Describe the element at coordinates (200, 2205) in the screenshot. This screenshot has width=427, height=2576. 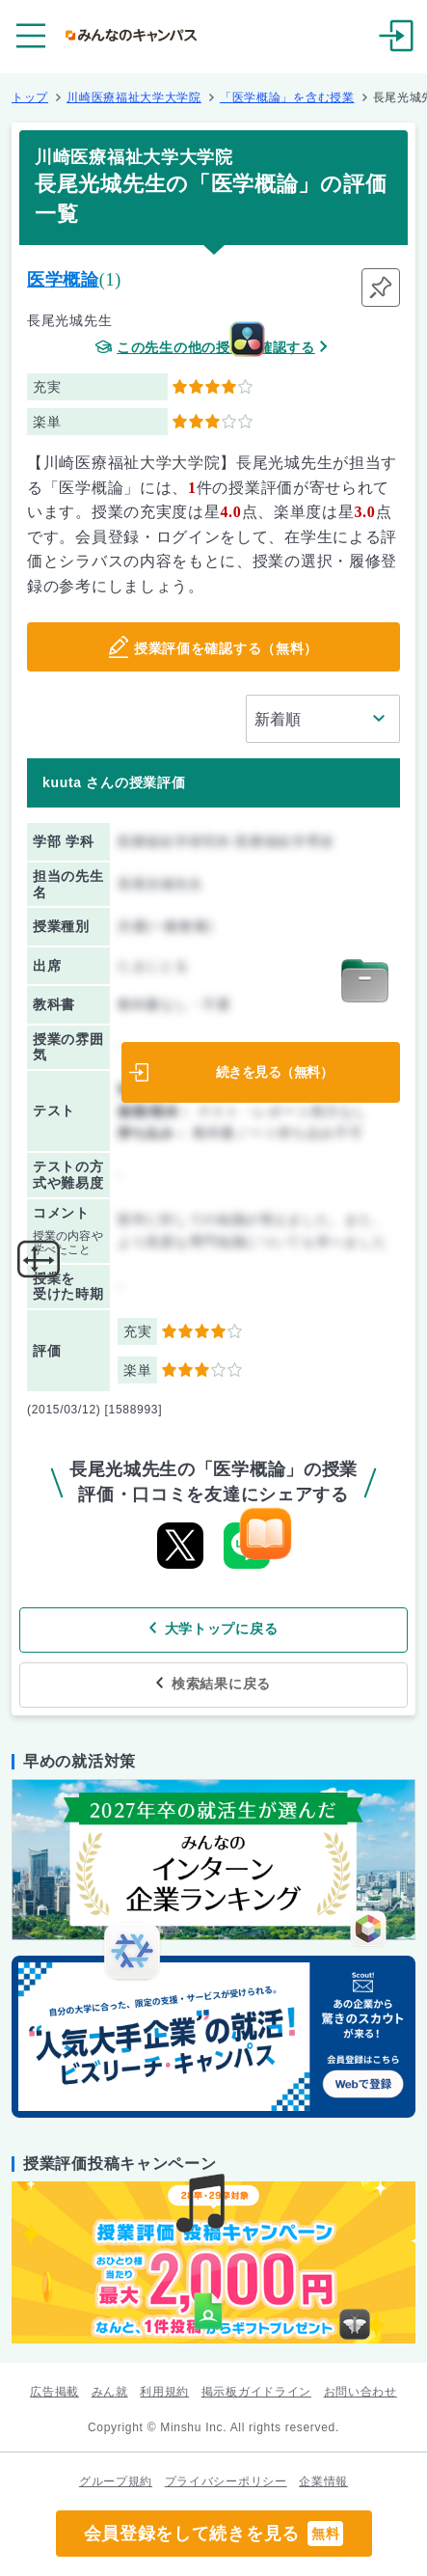
I see `open the music app` at that location.